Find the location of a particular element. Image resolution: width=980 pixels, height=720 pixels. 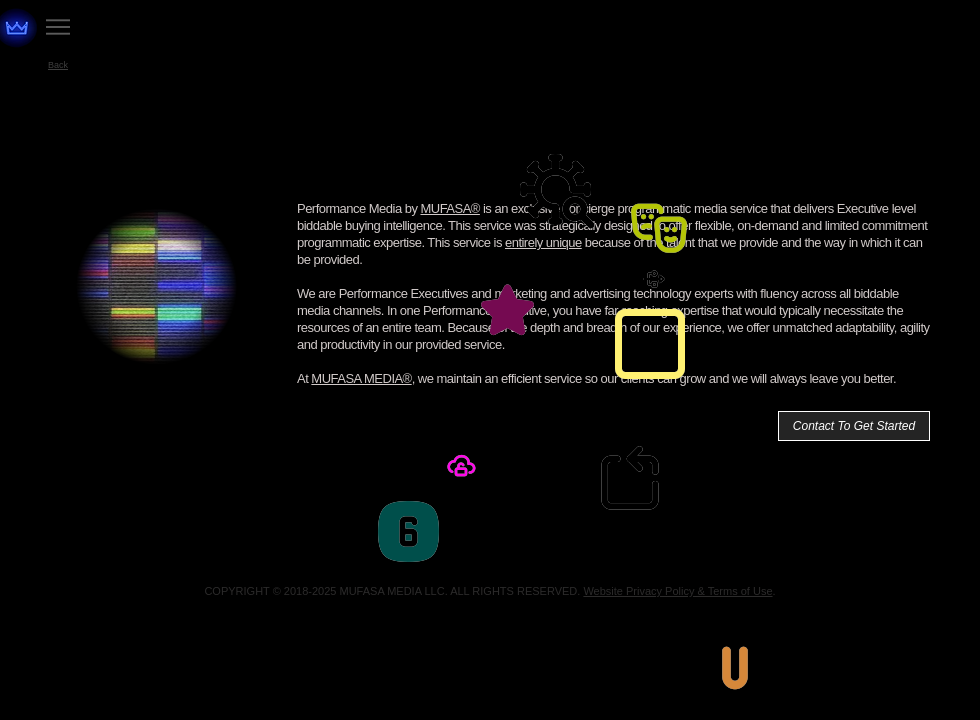

rotate image or content counter-clockwise is located at coordinates (630, 481).